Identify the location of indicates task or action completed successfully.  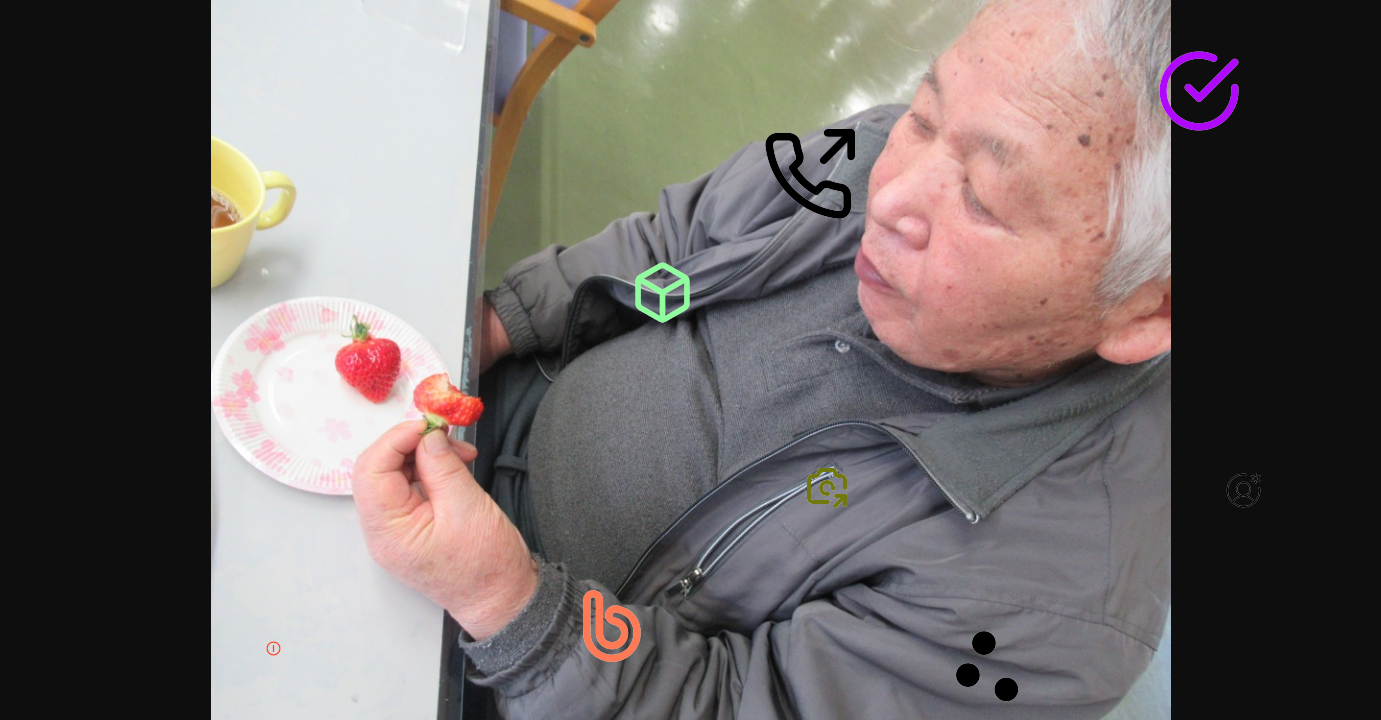
(1199, 91).